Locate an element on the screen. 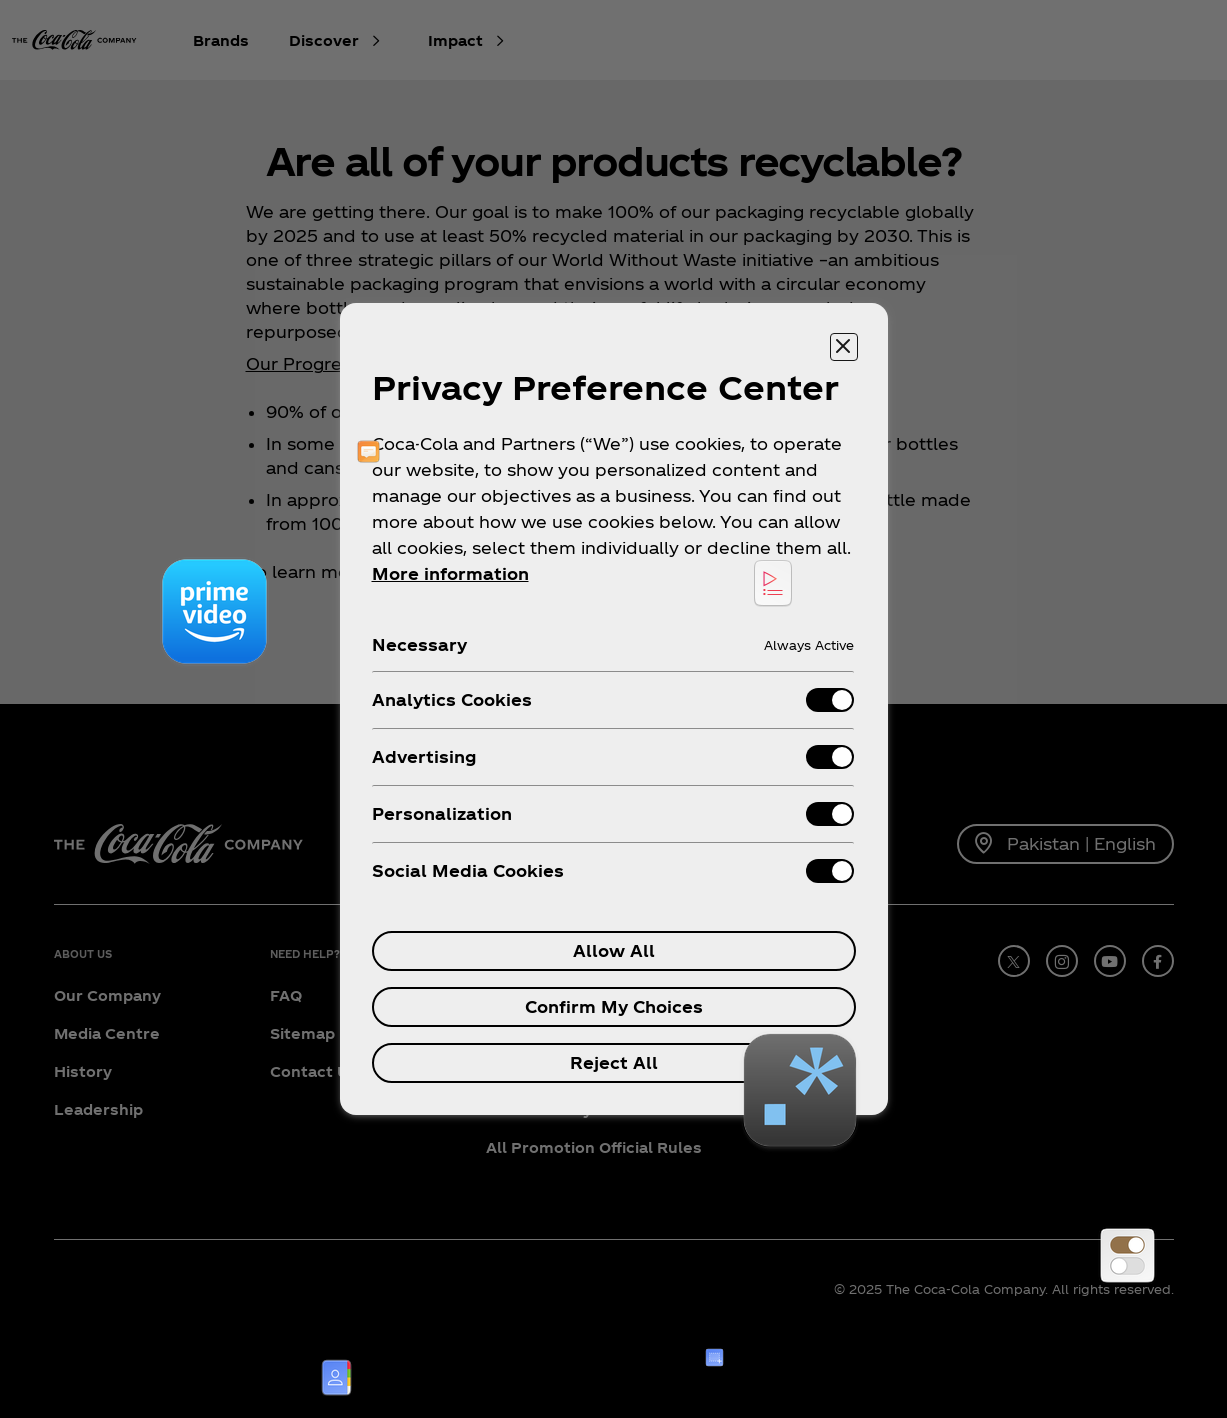  open the screenshot tool is located at coordinates (714, 1357).